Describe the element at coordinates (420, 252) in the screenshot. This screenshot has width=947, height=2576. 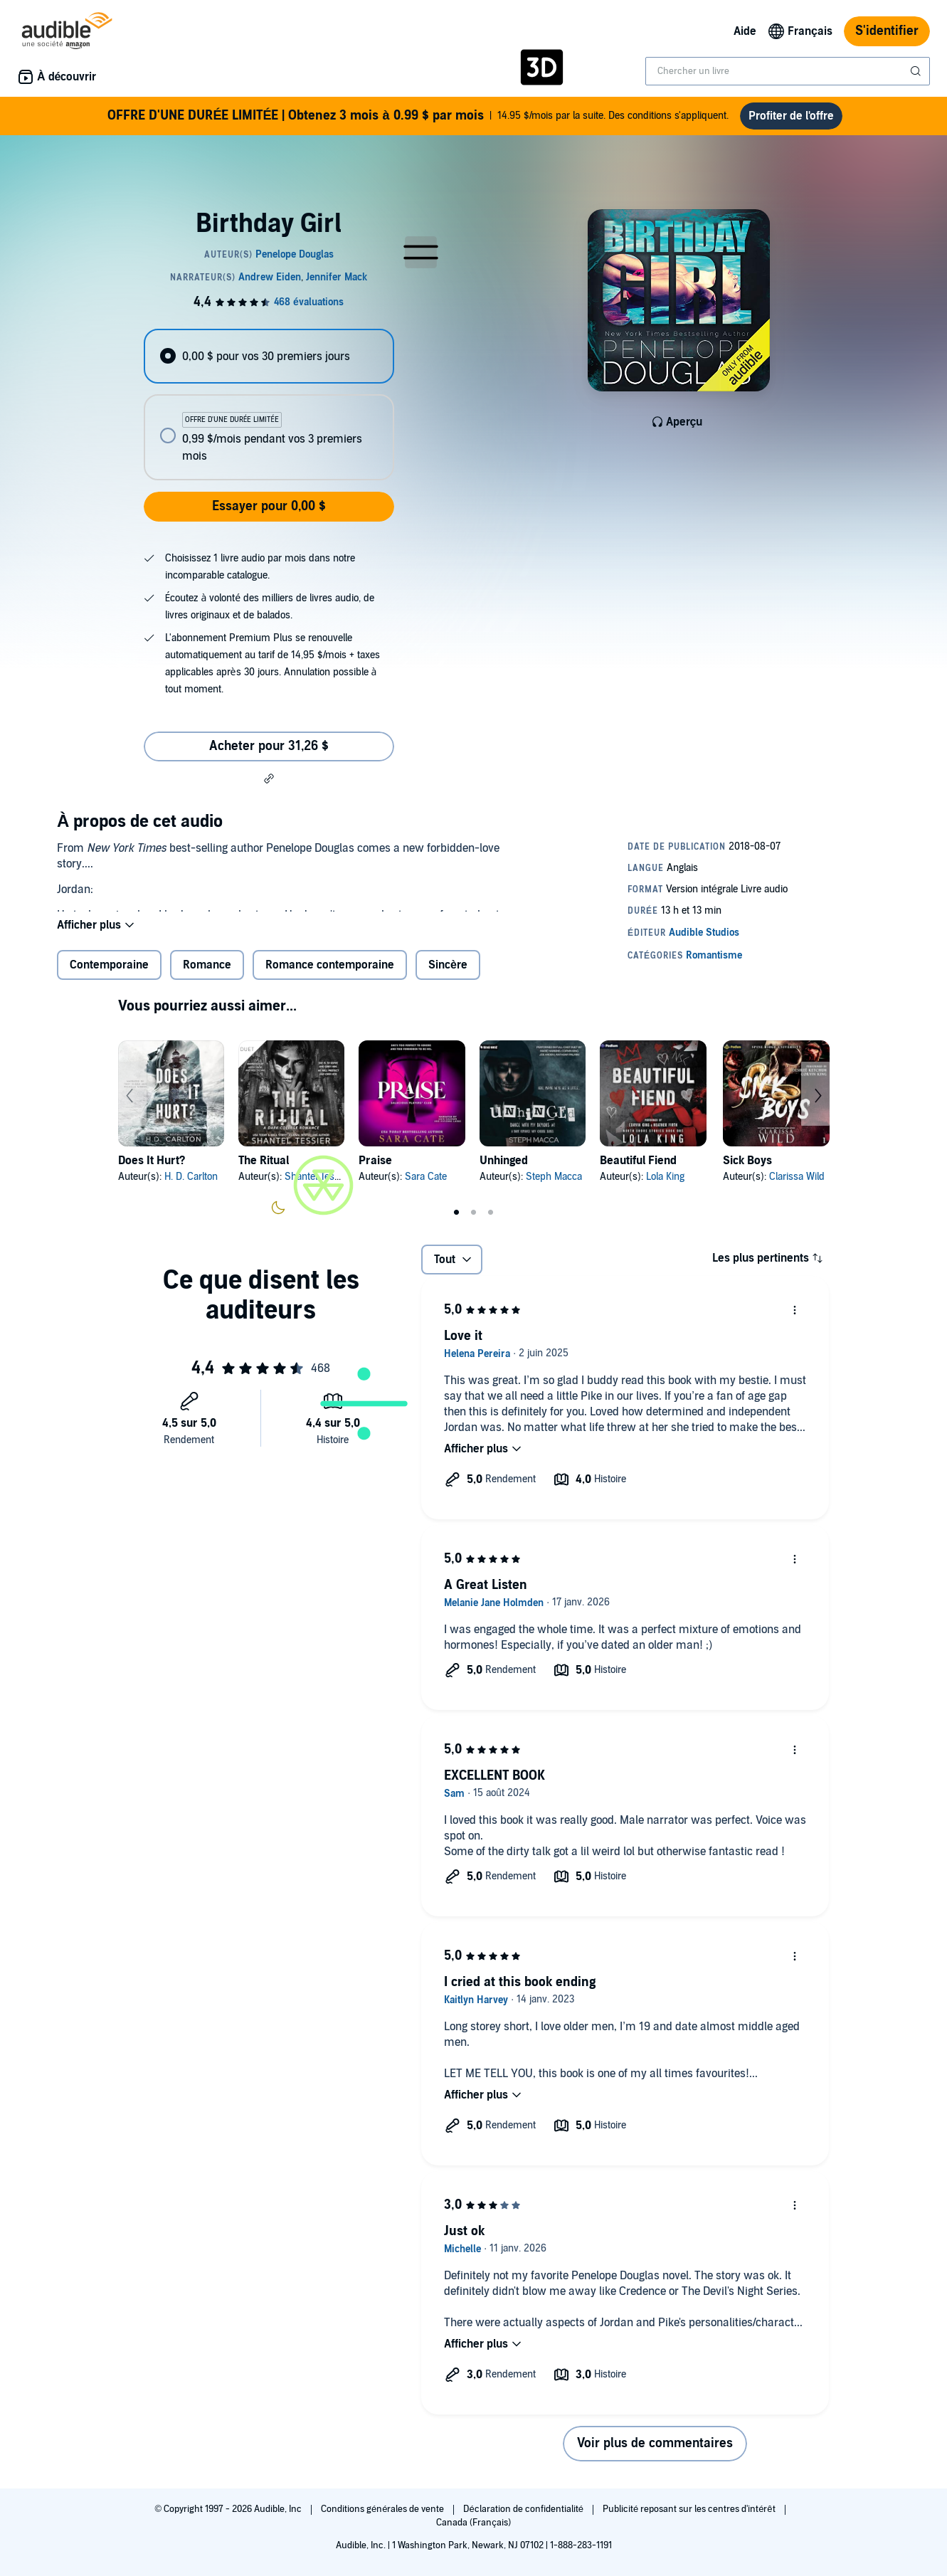
I see `indicates equality or comparison function` at that location.